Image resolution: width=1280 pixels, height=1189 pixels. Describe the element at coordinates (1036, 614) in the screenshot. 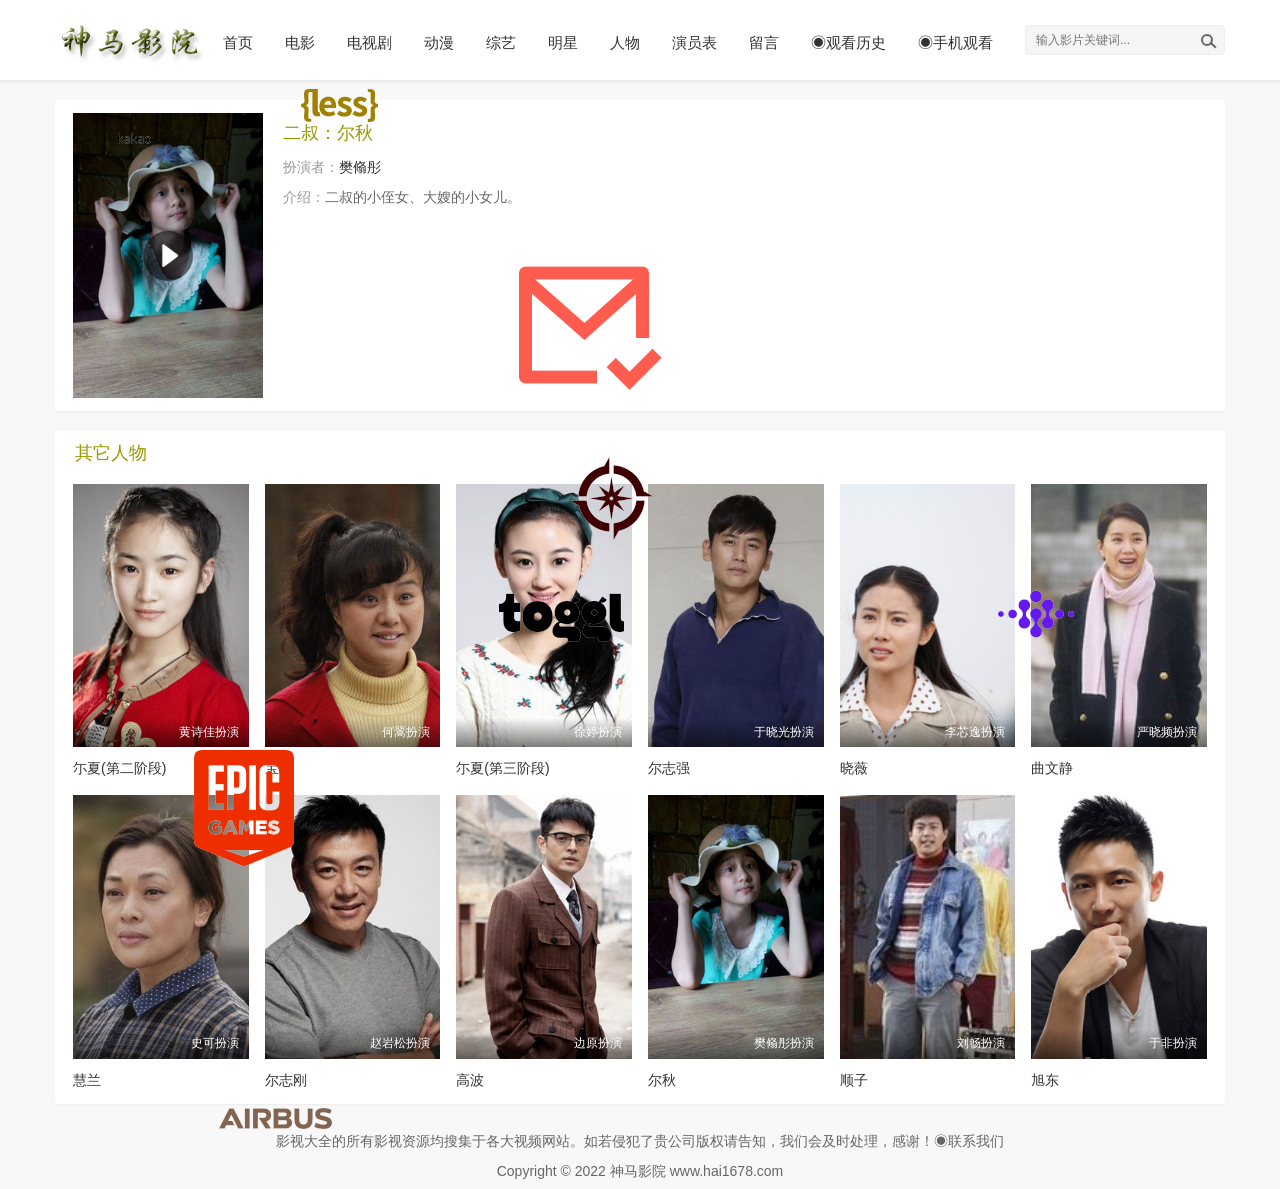

I see `open Wwise audio middleware application` at that location.